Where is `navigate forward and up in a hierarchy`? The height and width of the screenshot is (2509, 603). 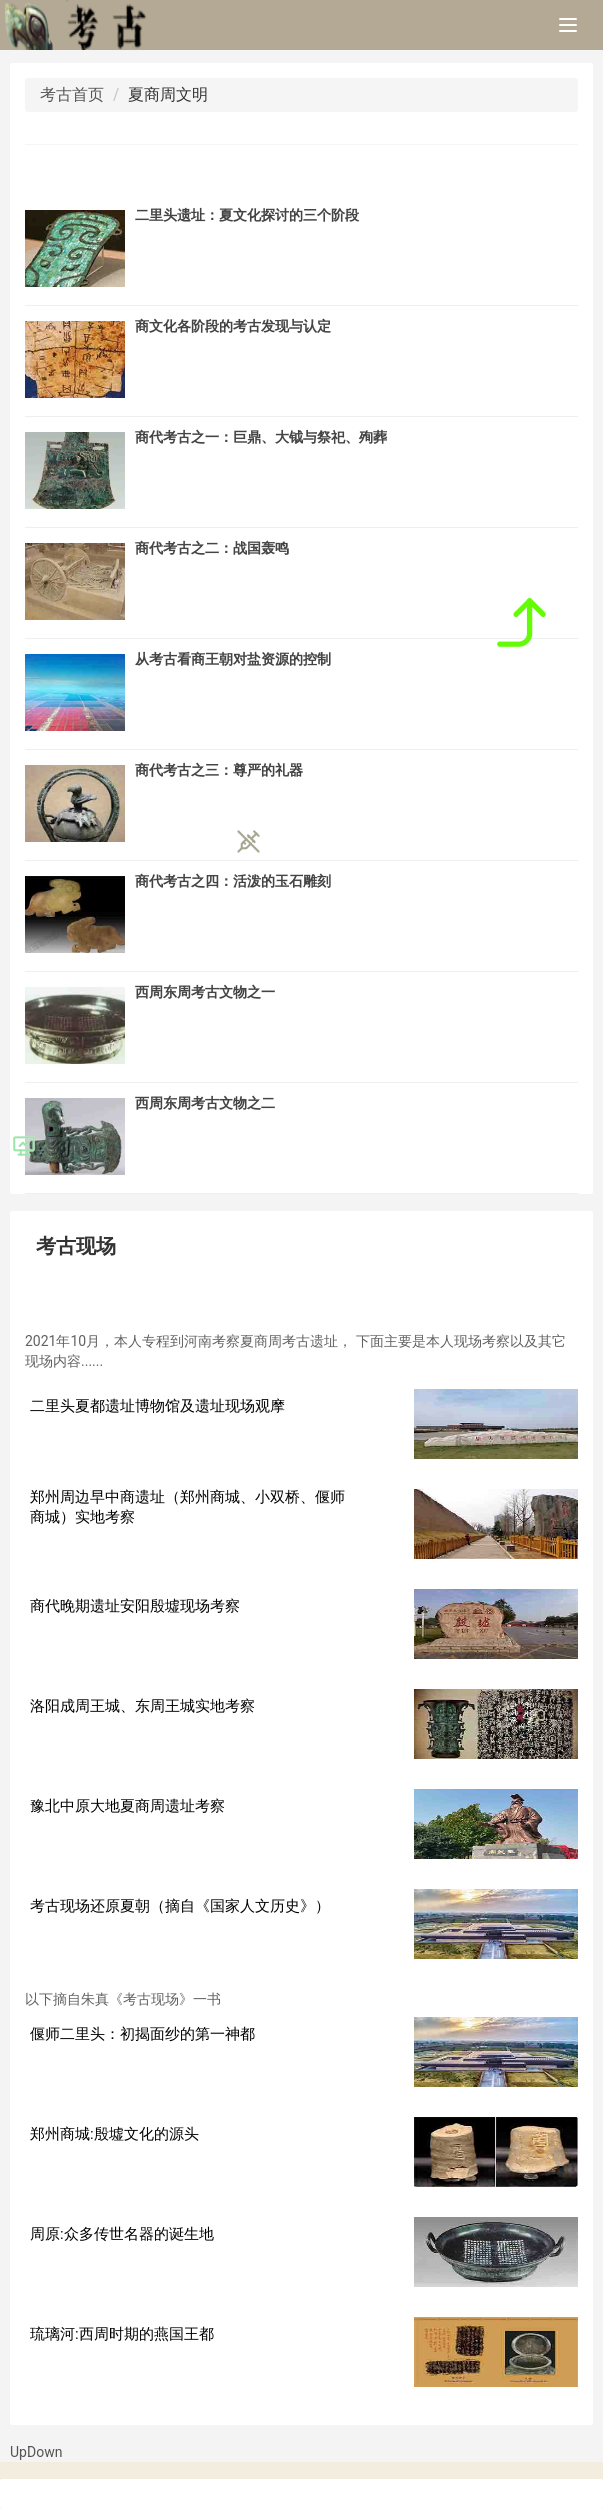 navigate forward and up in a hierarchy is located at coordinates (521, 622).